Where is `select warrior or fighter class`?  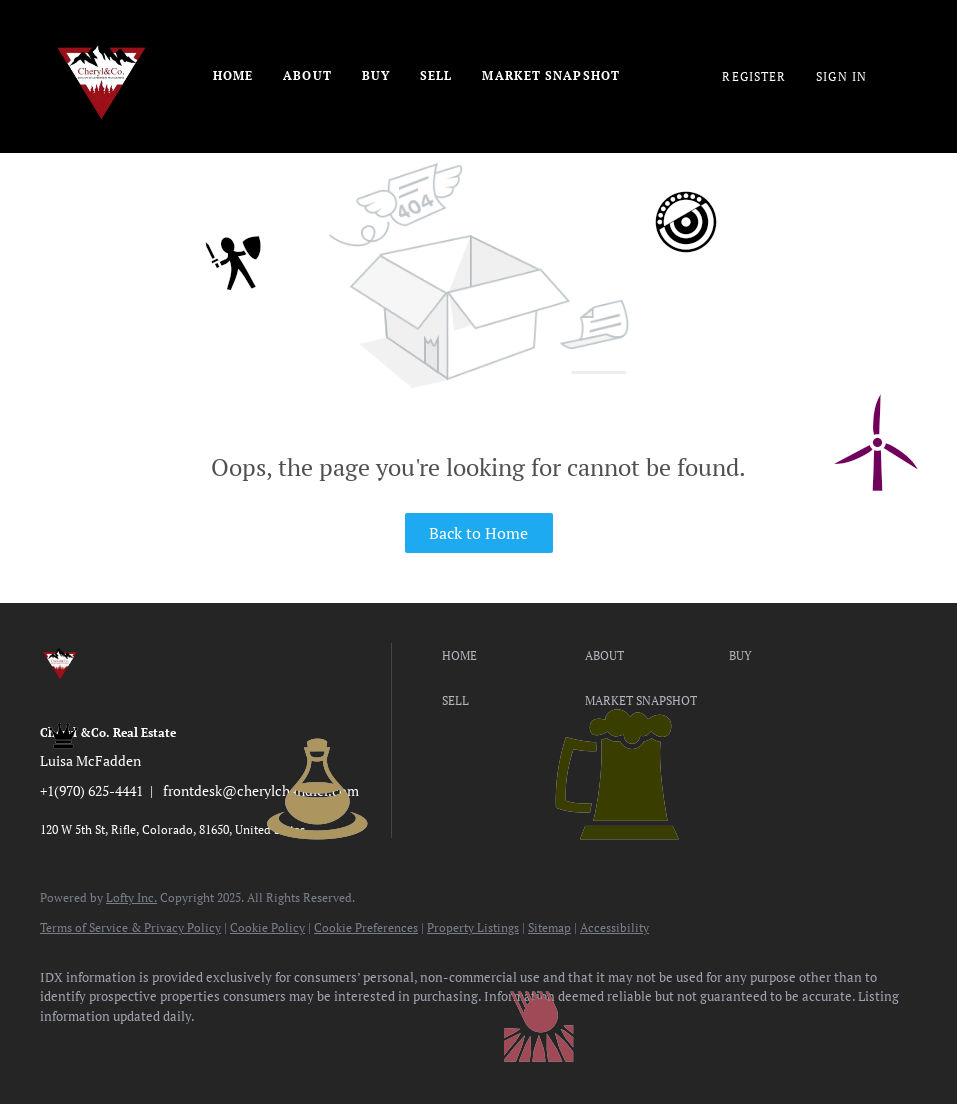 select warrior or fighter class is located at coordinates (234, 262).